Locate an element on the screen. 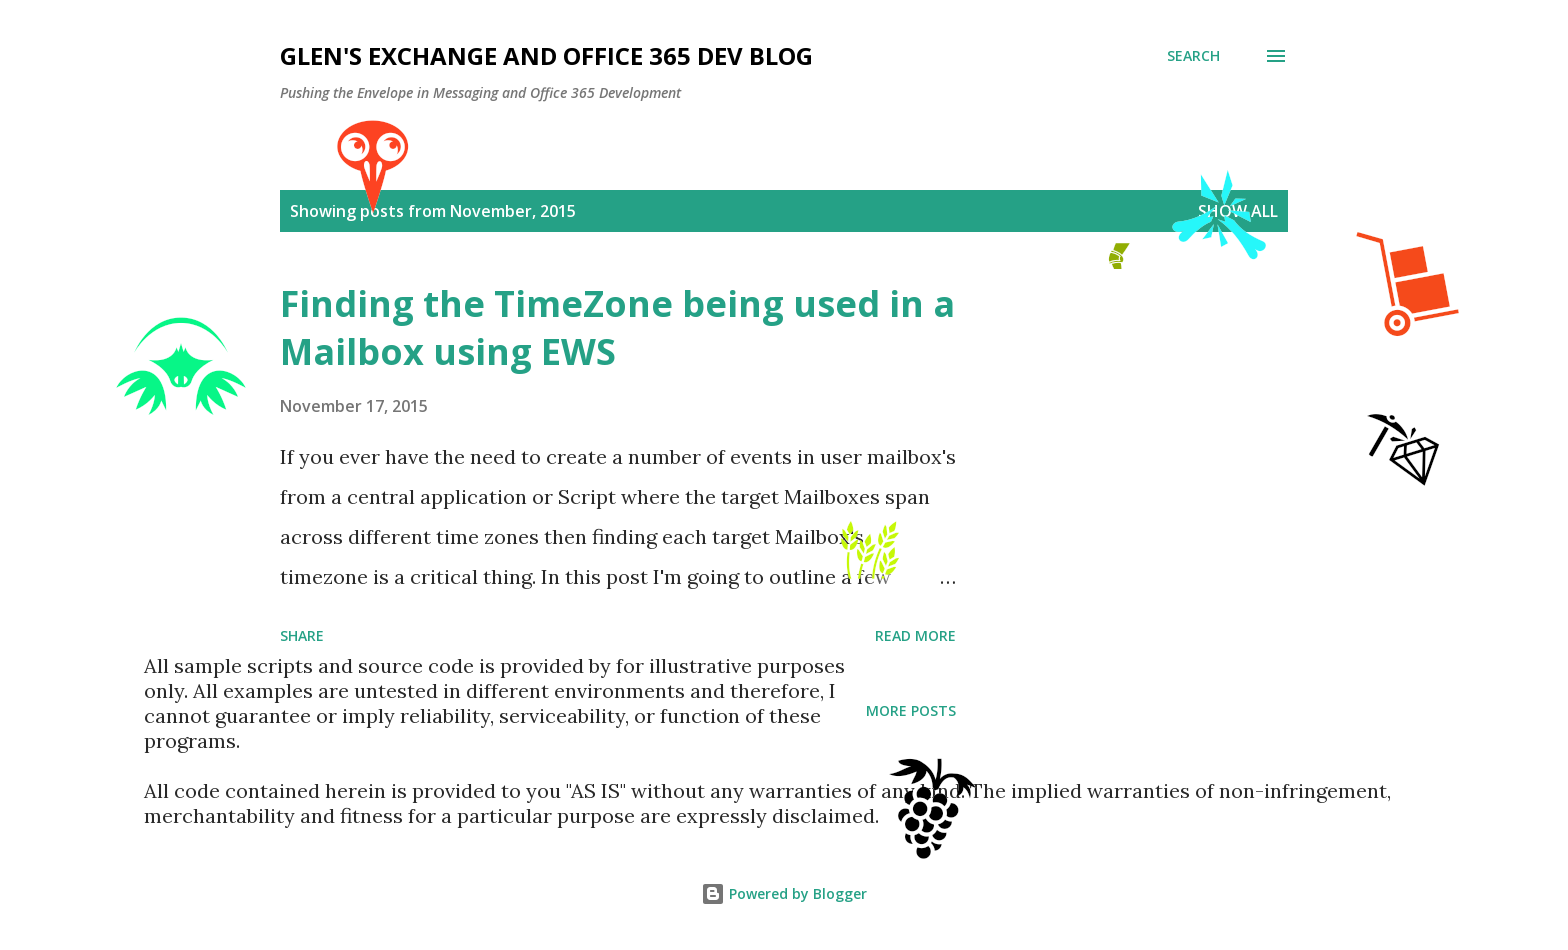  indicates grain or wheat resource in a farming game is located at coordinates (870, 550).